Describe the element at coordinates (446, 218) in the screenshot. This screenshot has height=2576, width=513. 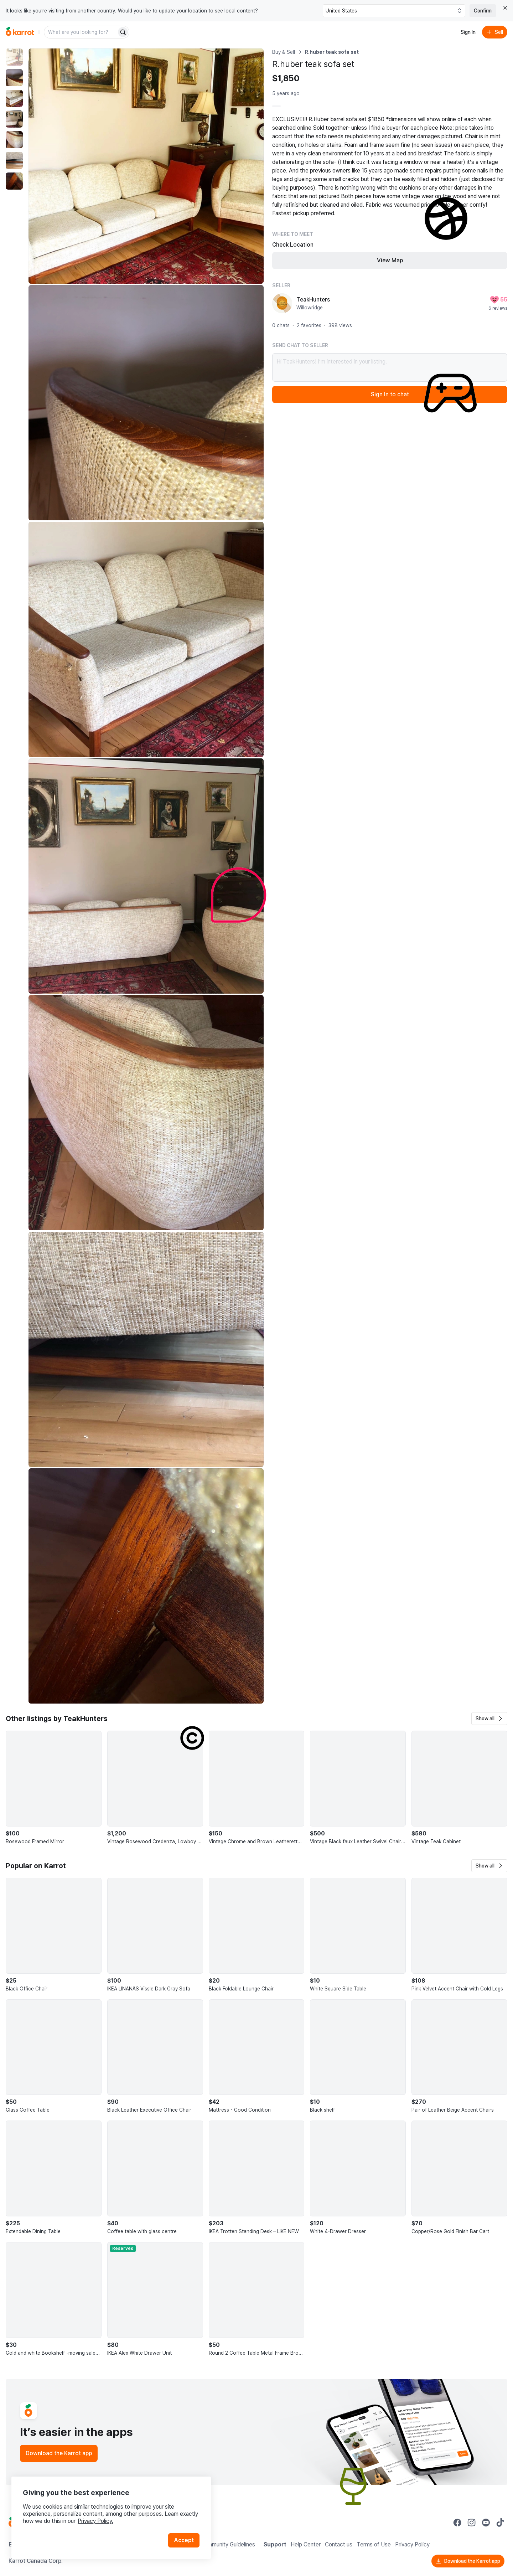
I see `view dribbble profile or portfolio` at that location.